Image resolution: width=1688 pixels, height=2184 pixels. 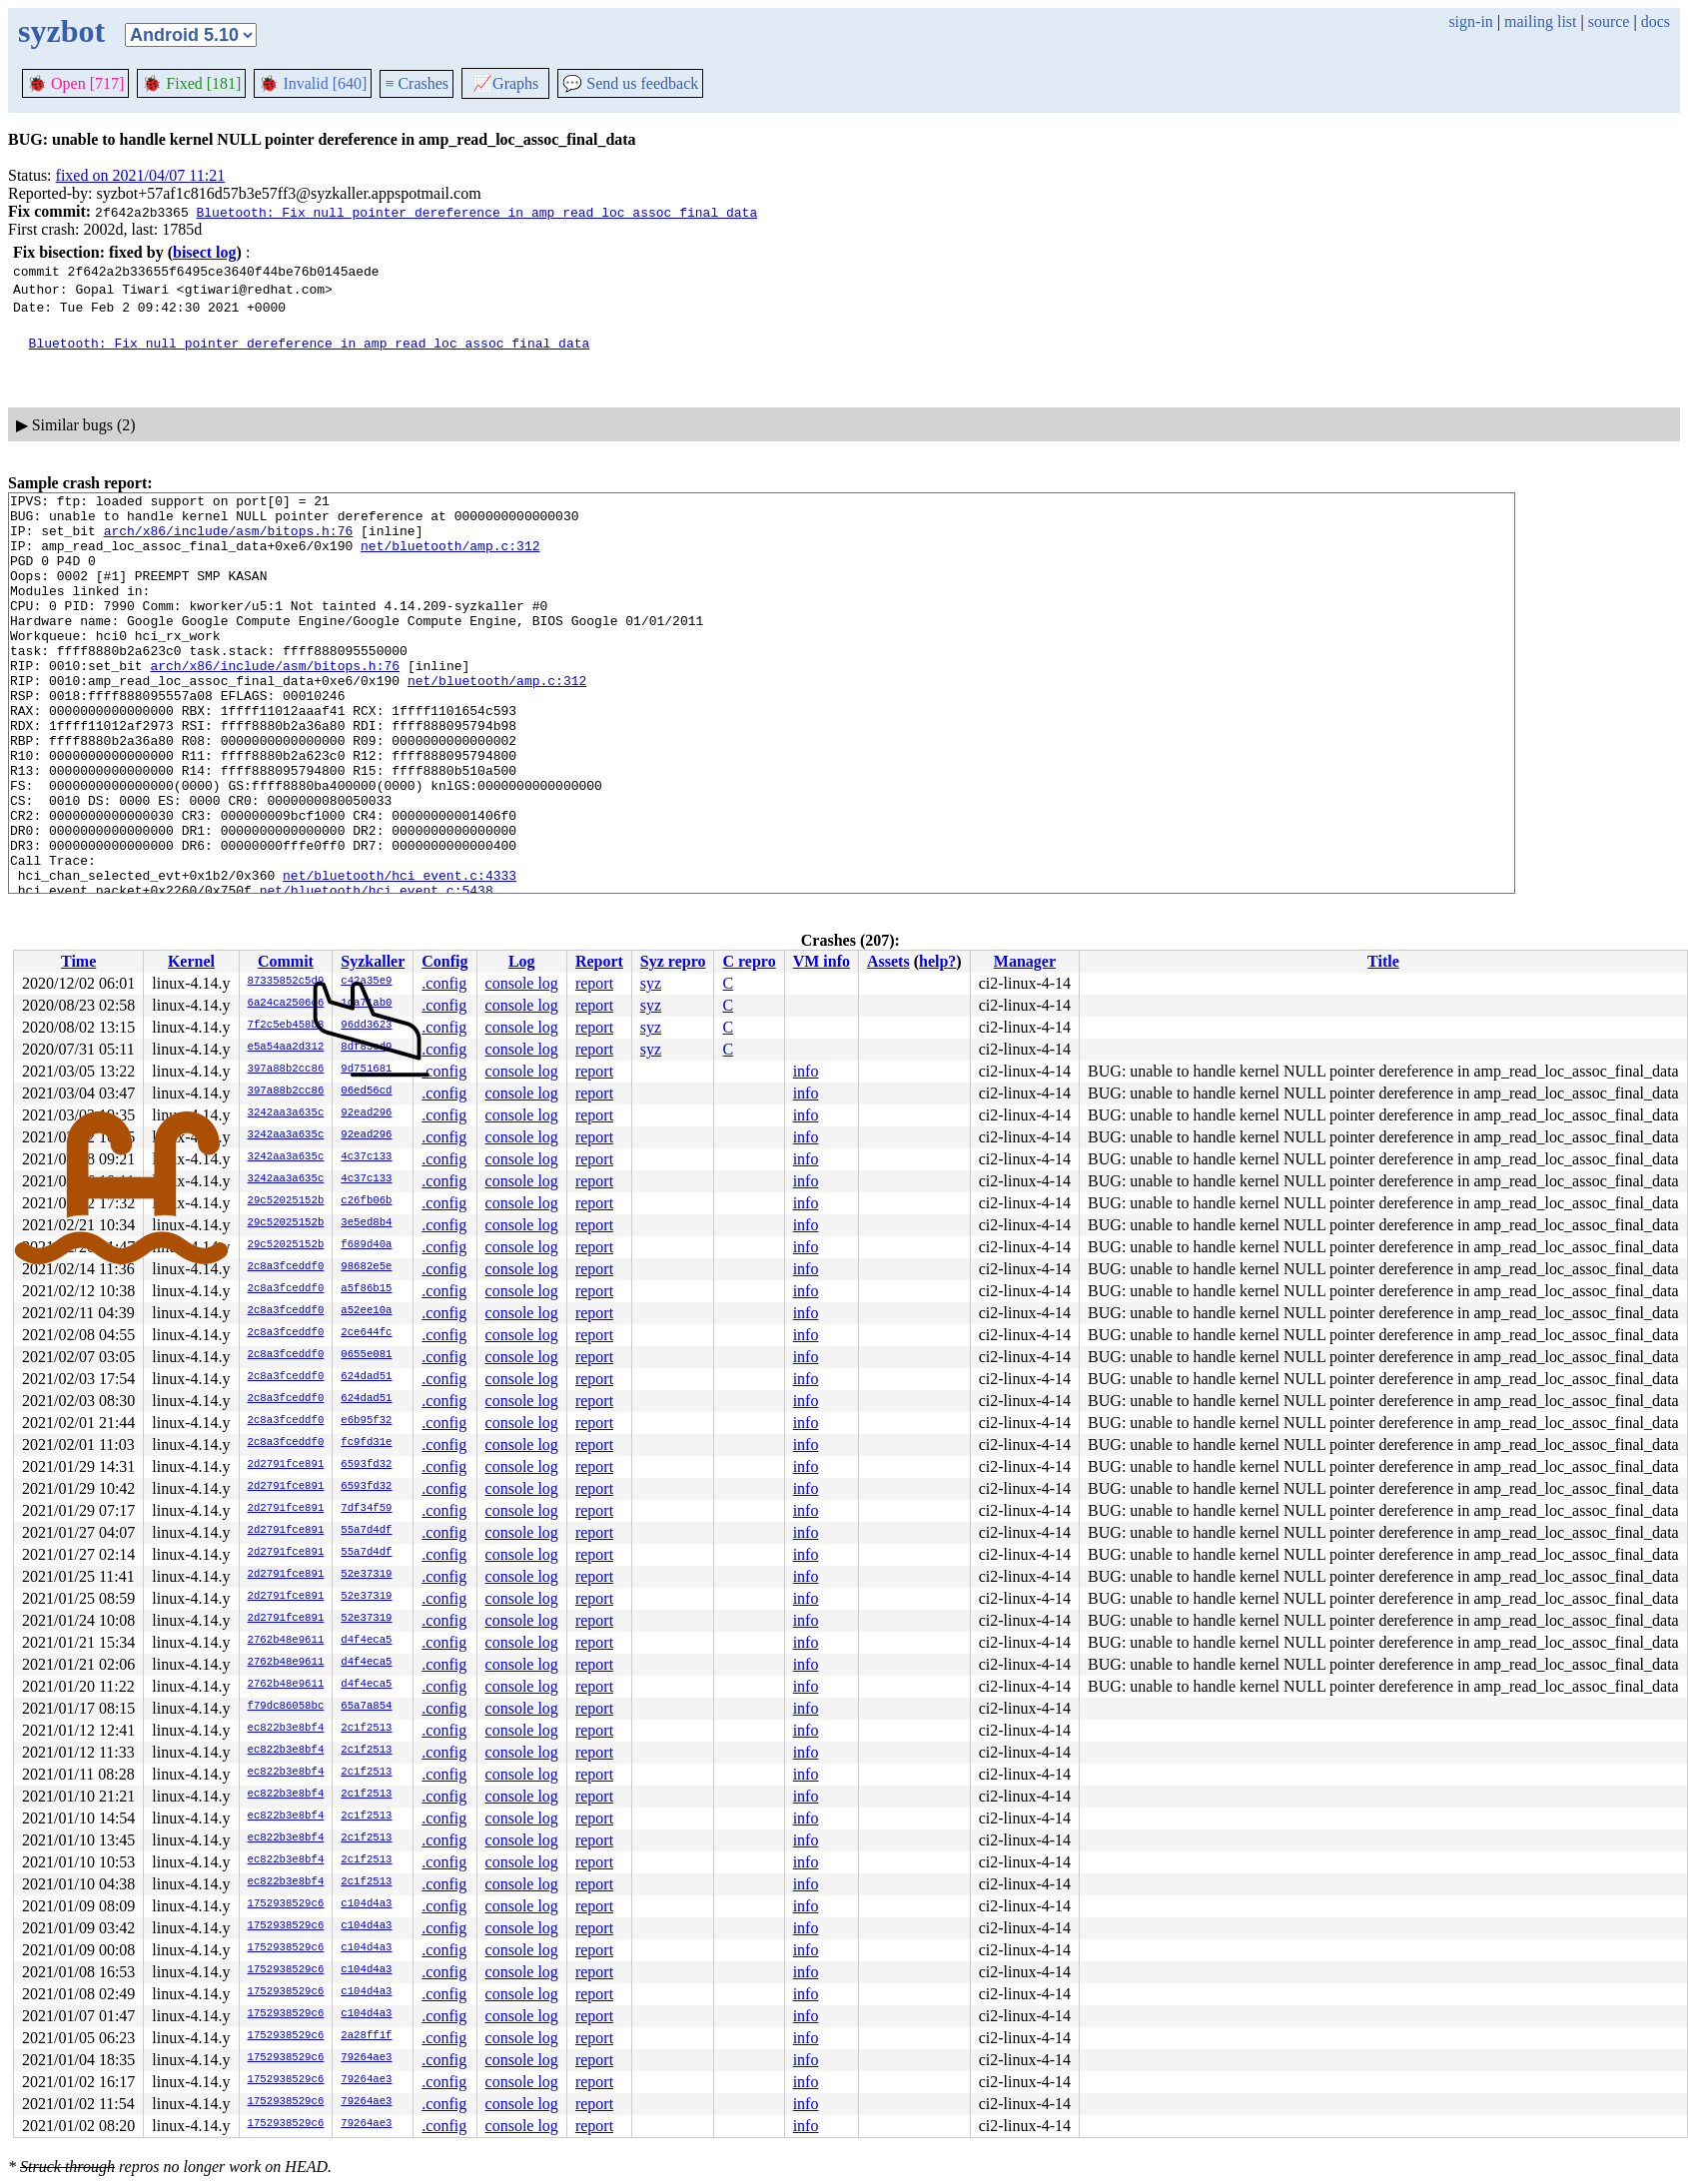 What do you see at coordinates (121, 1187) in the screenshot?
I see `access swimming pool facilities` at bounding box center [121, 1187].